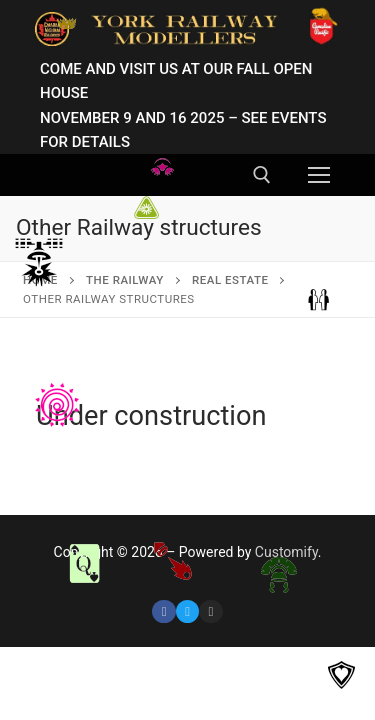 The width and height of the screenshot is (375, 720). What do you see at coordinates (84, 563) in the screenshot?
I see `queen of spades playing card` at bounding box center [84, 563].